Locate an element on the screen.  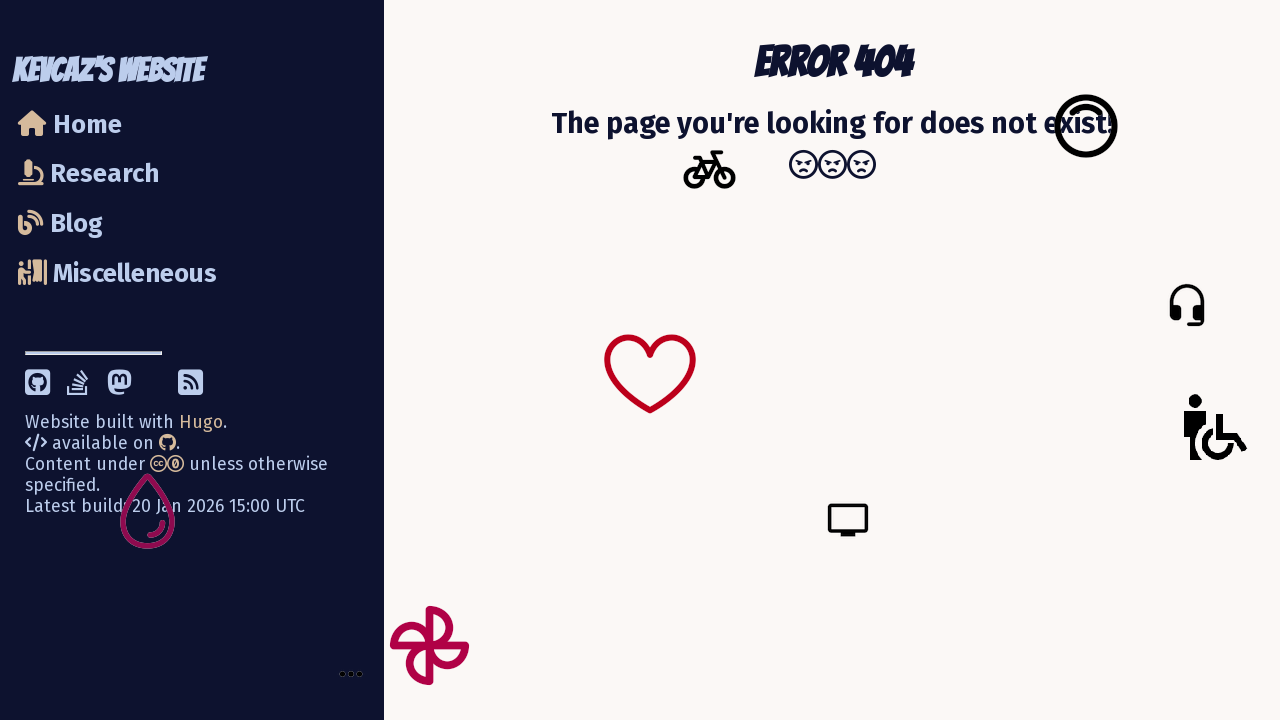
access renewable energy settings is located at coordinates (429, 645).